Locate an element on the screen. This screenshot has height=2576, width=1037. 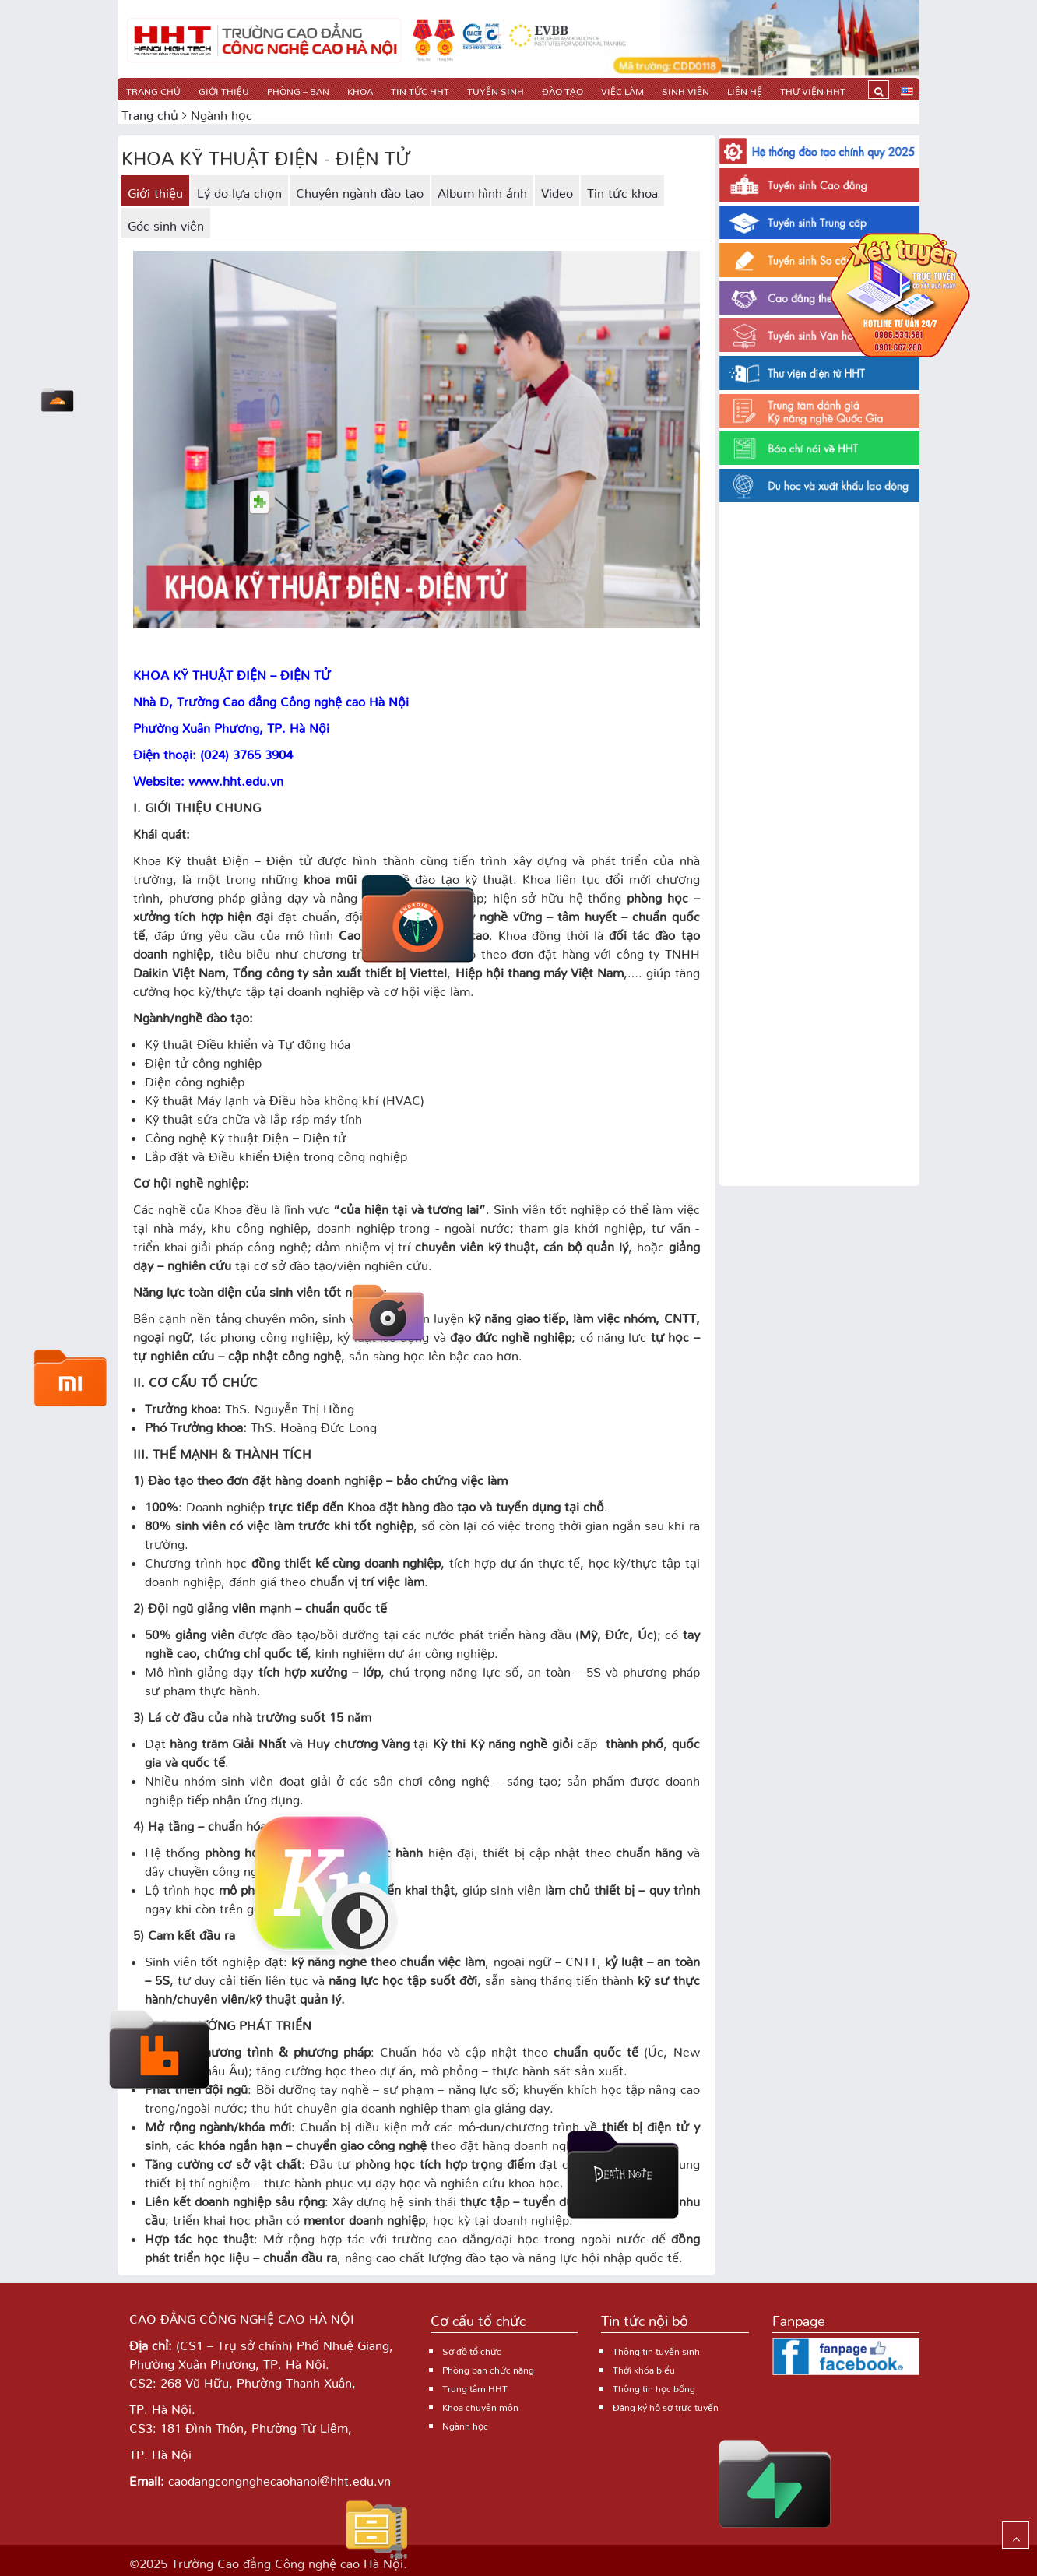
folder containing death note anime/manga related files is located at coordinates (622, 2177).